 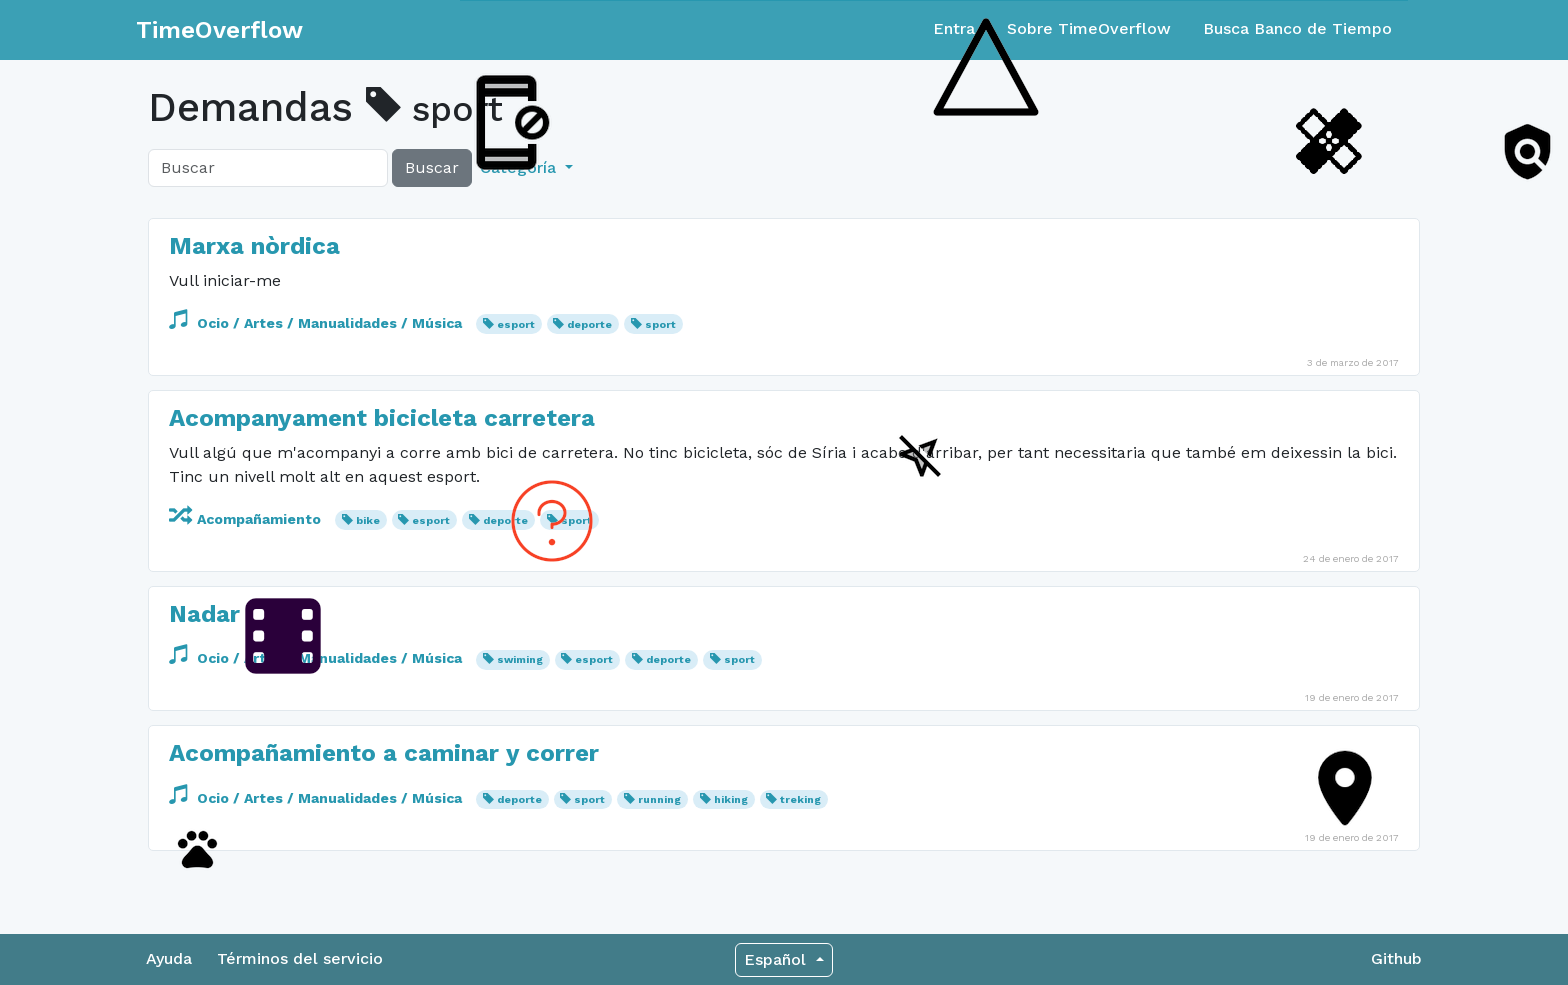 I want to click on access pet-related features or settings, so click(x=197, y=848).